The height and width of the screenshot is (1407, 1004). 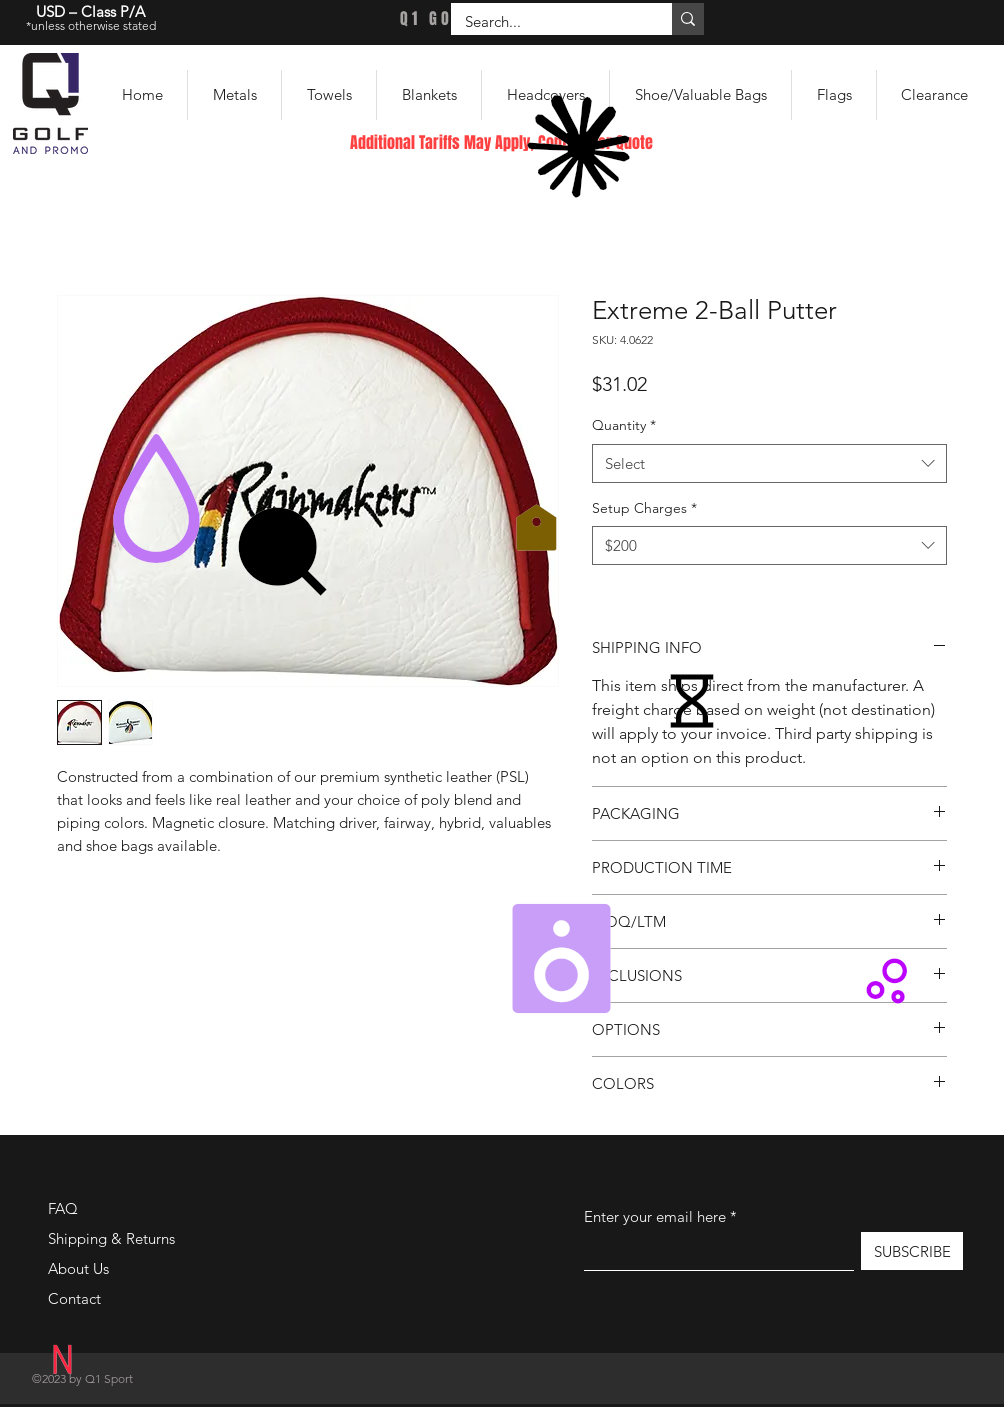 I want to click on moo print and design services logo, so click(x=156, y=498).